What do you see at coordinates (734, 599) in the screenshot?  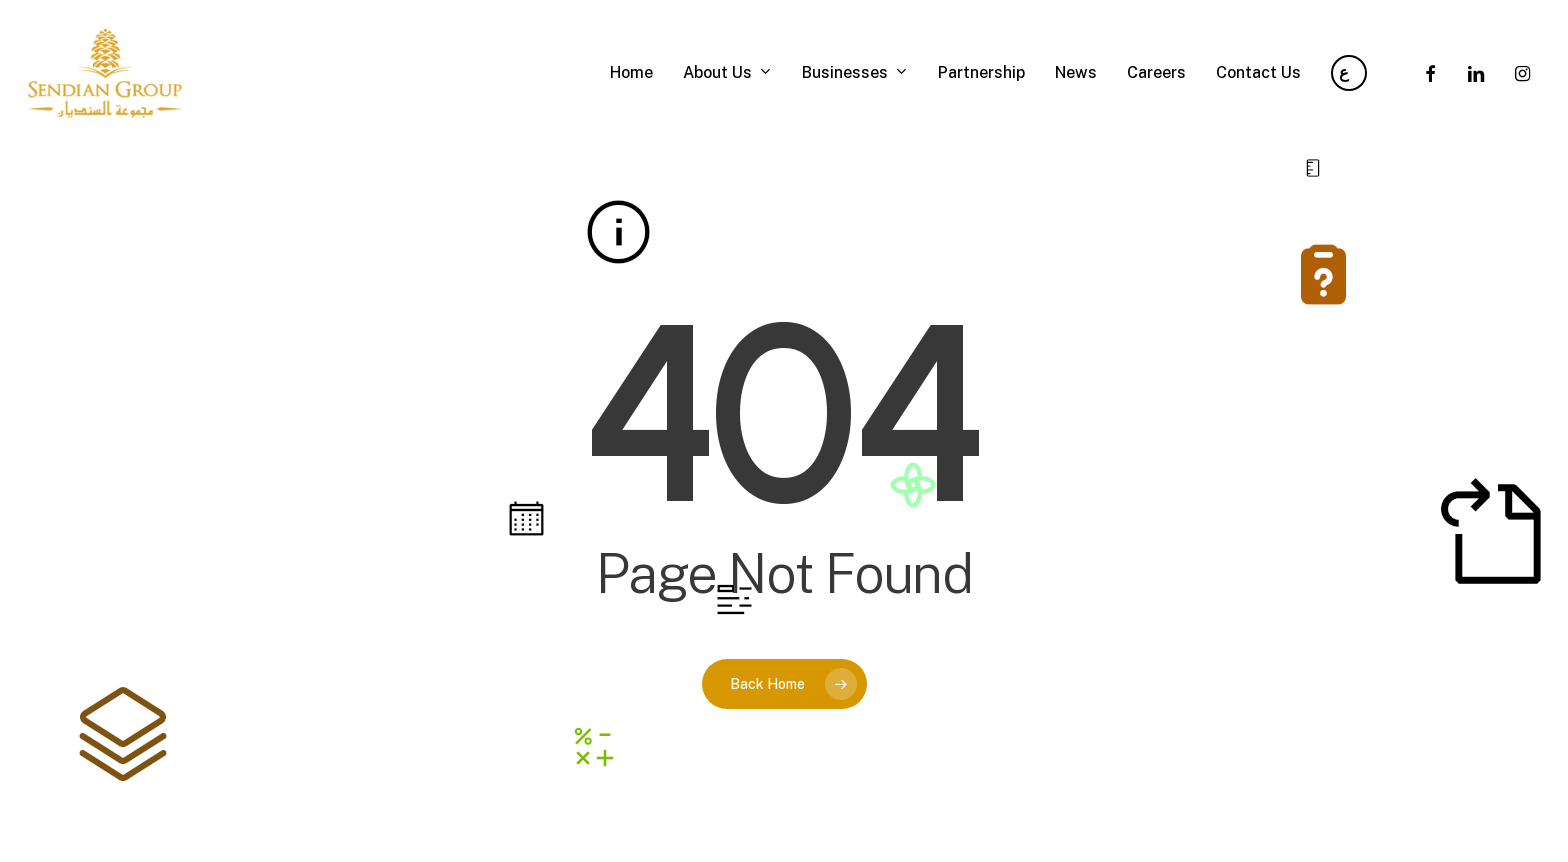 I see `indicates a keyword or reserved word in code` at bounding box center [734, 599].